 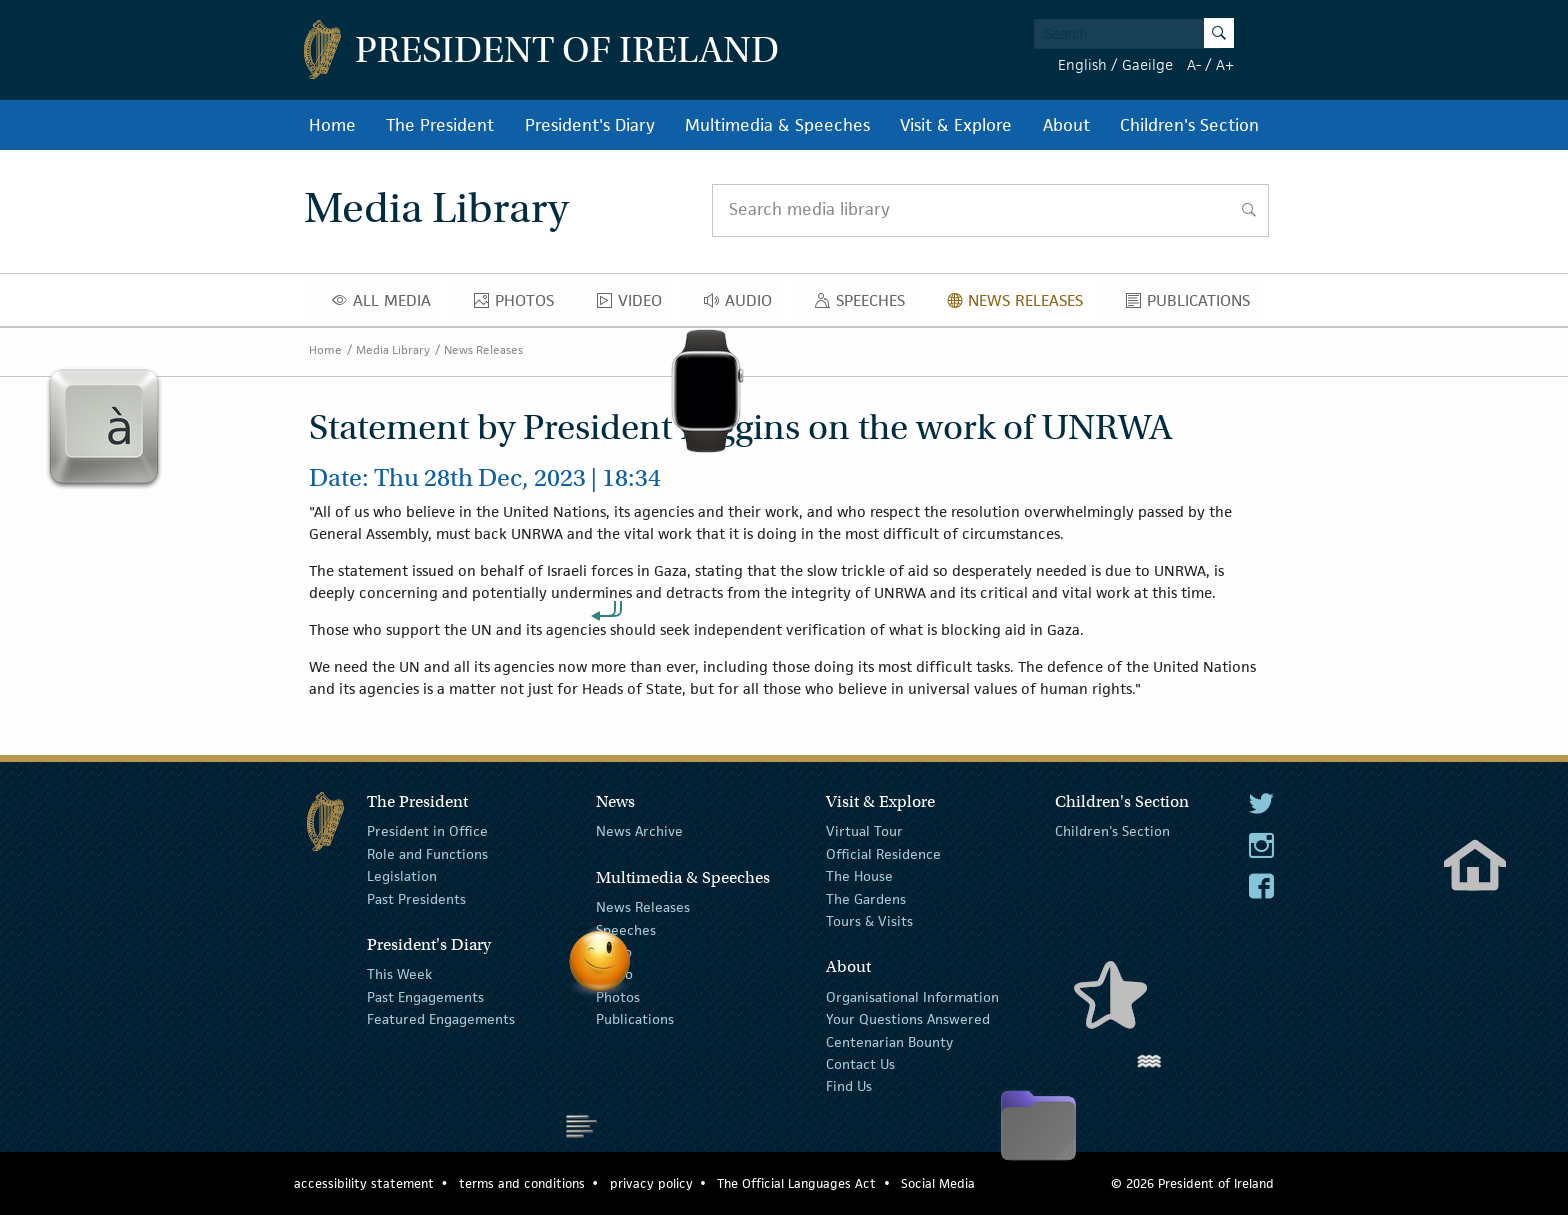 I want to click on reply to all recipients of an email, so click(x=606, y=609).